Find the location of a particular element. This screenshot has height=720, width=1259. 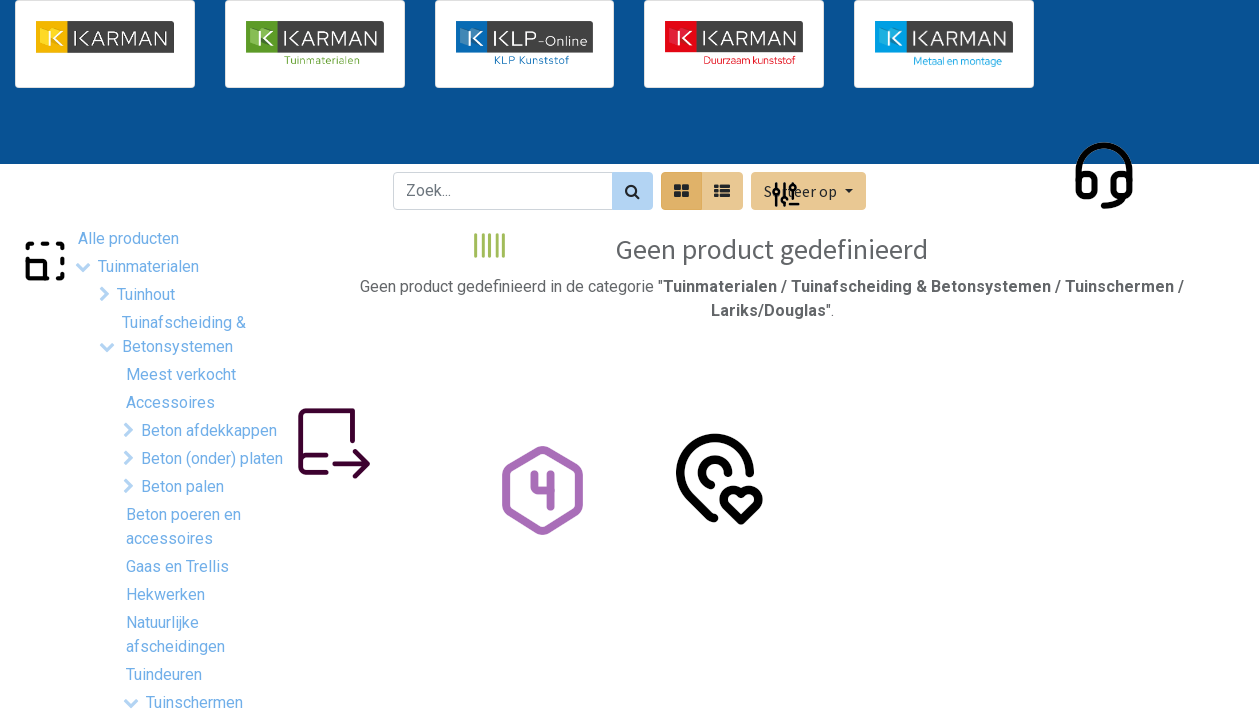

resize an element or window is located at coordinates (45, 261).